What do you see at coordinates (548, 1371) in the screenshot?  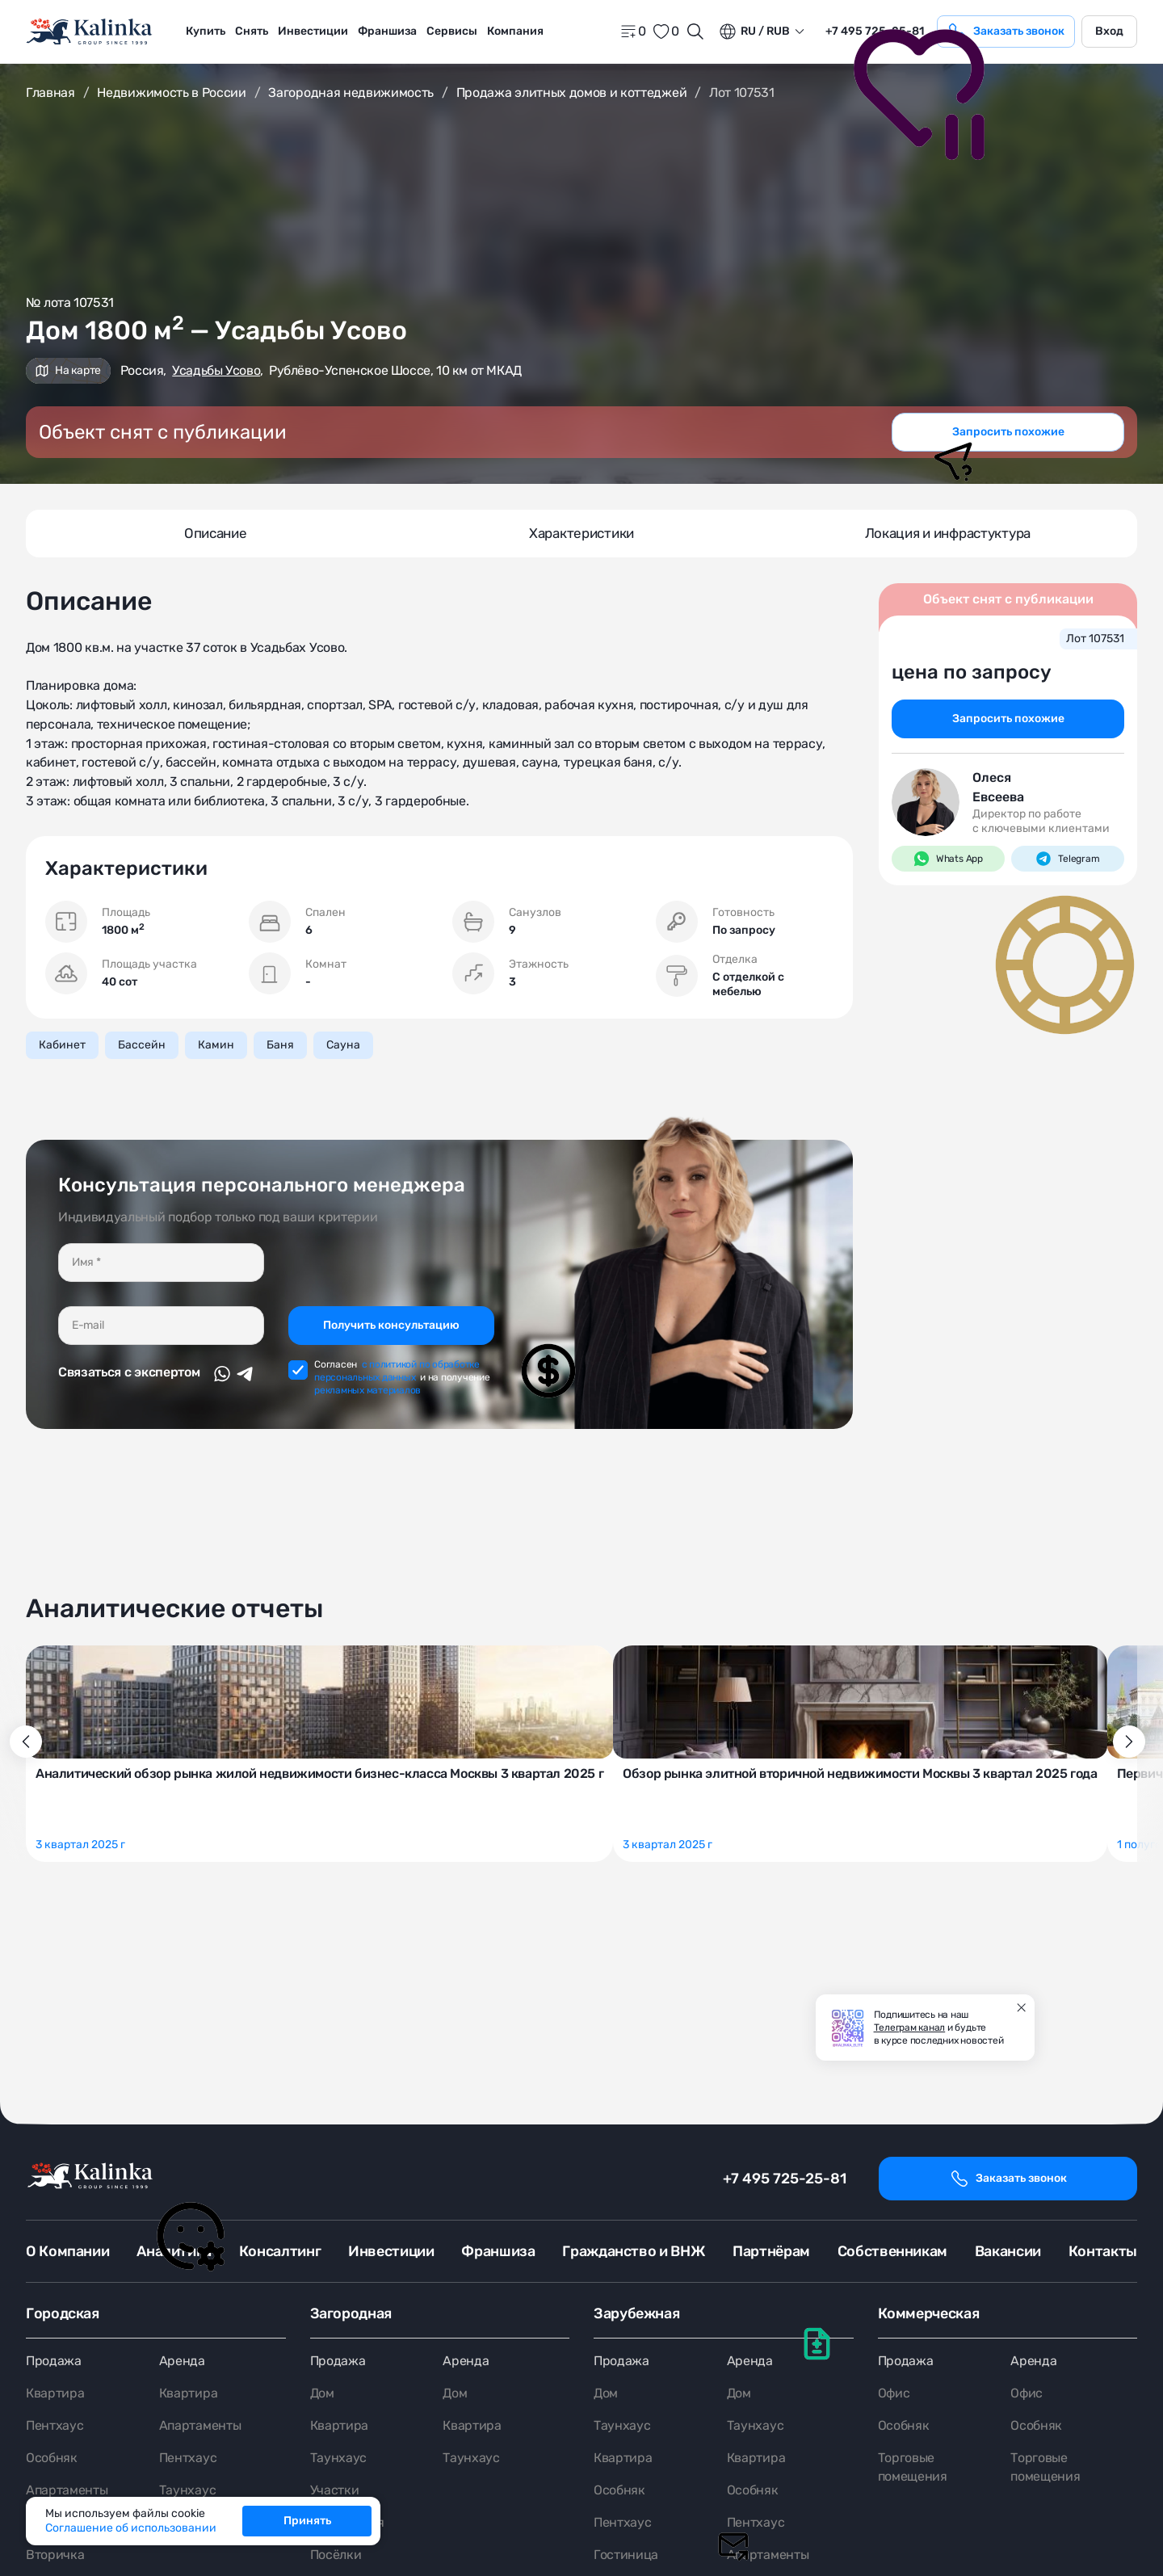 I see `view your account balance` at bounding box center [548, 1371].